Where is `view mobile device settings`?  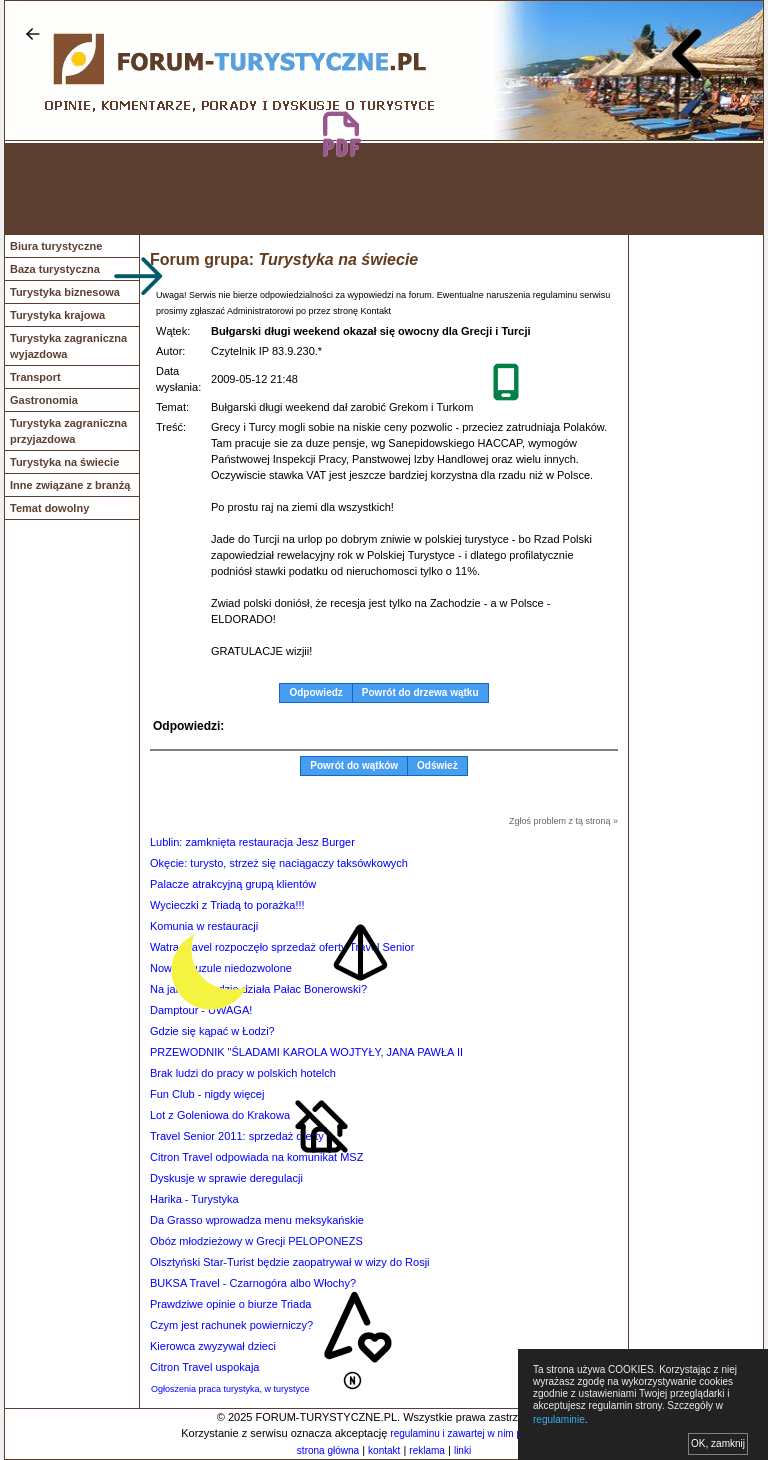 view mobile device settings is located at coordinates (506, 382).